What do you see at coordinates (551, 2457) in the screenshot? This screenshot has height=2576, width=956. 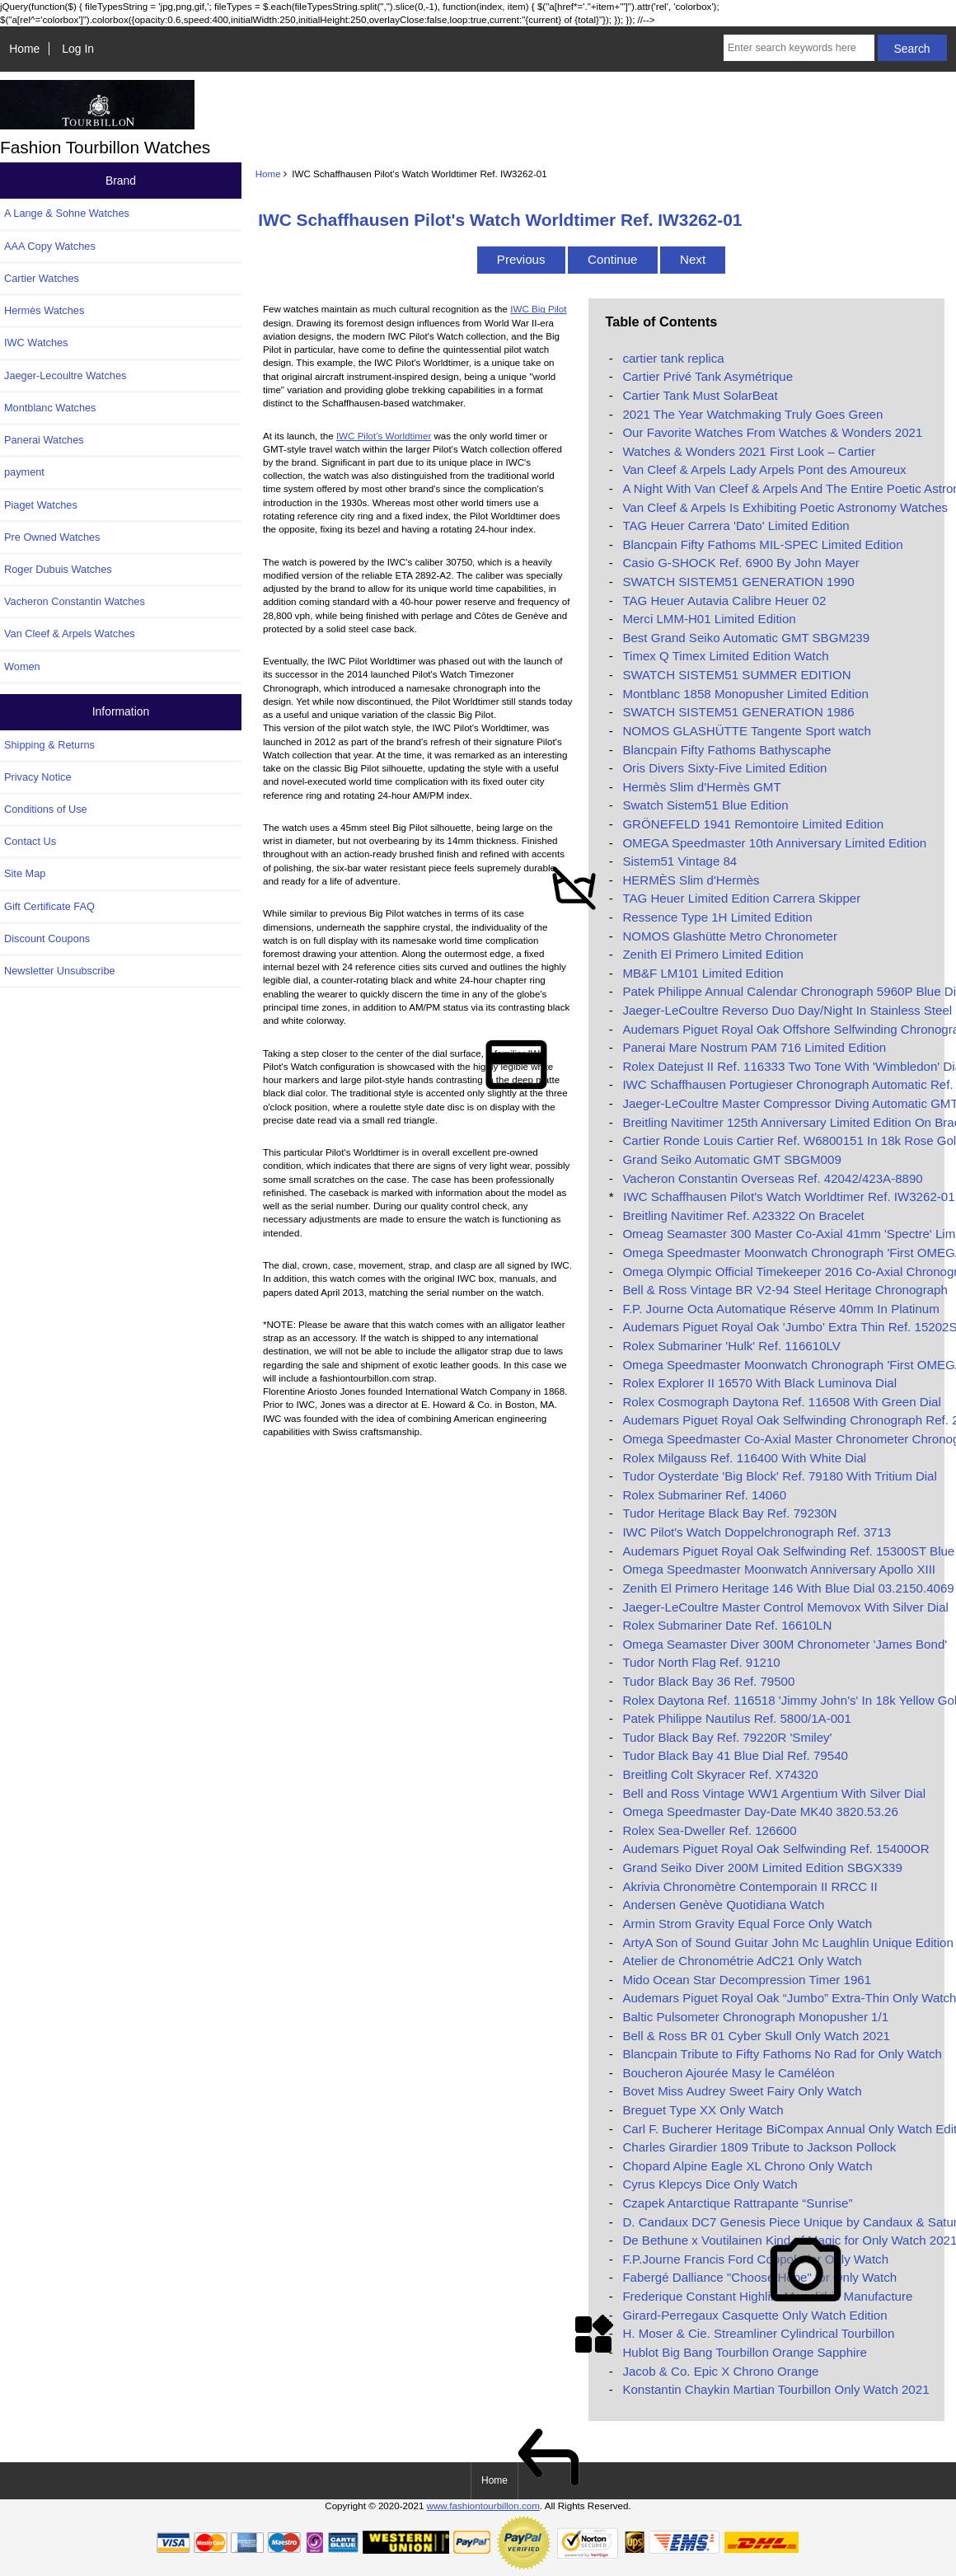 I see `go back to previous screen` at bounding box center [551, 2457].